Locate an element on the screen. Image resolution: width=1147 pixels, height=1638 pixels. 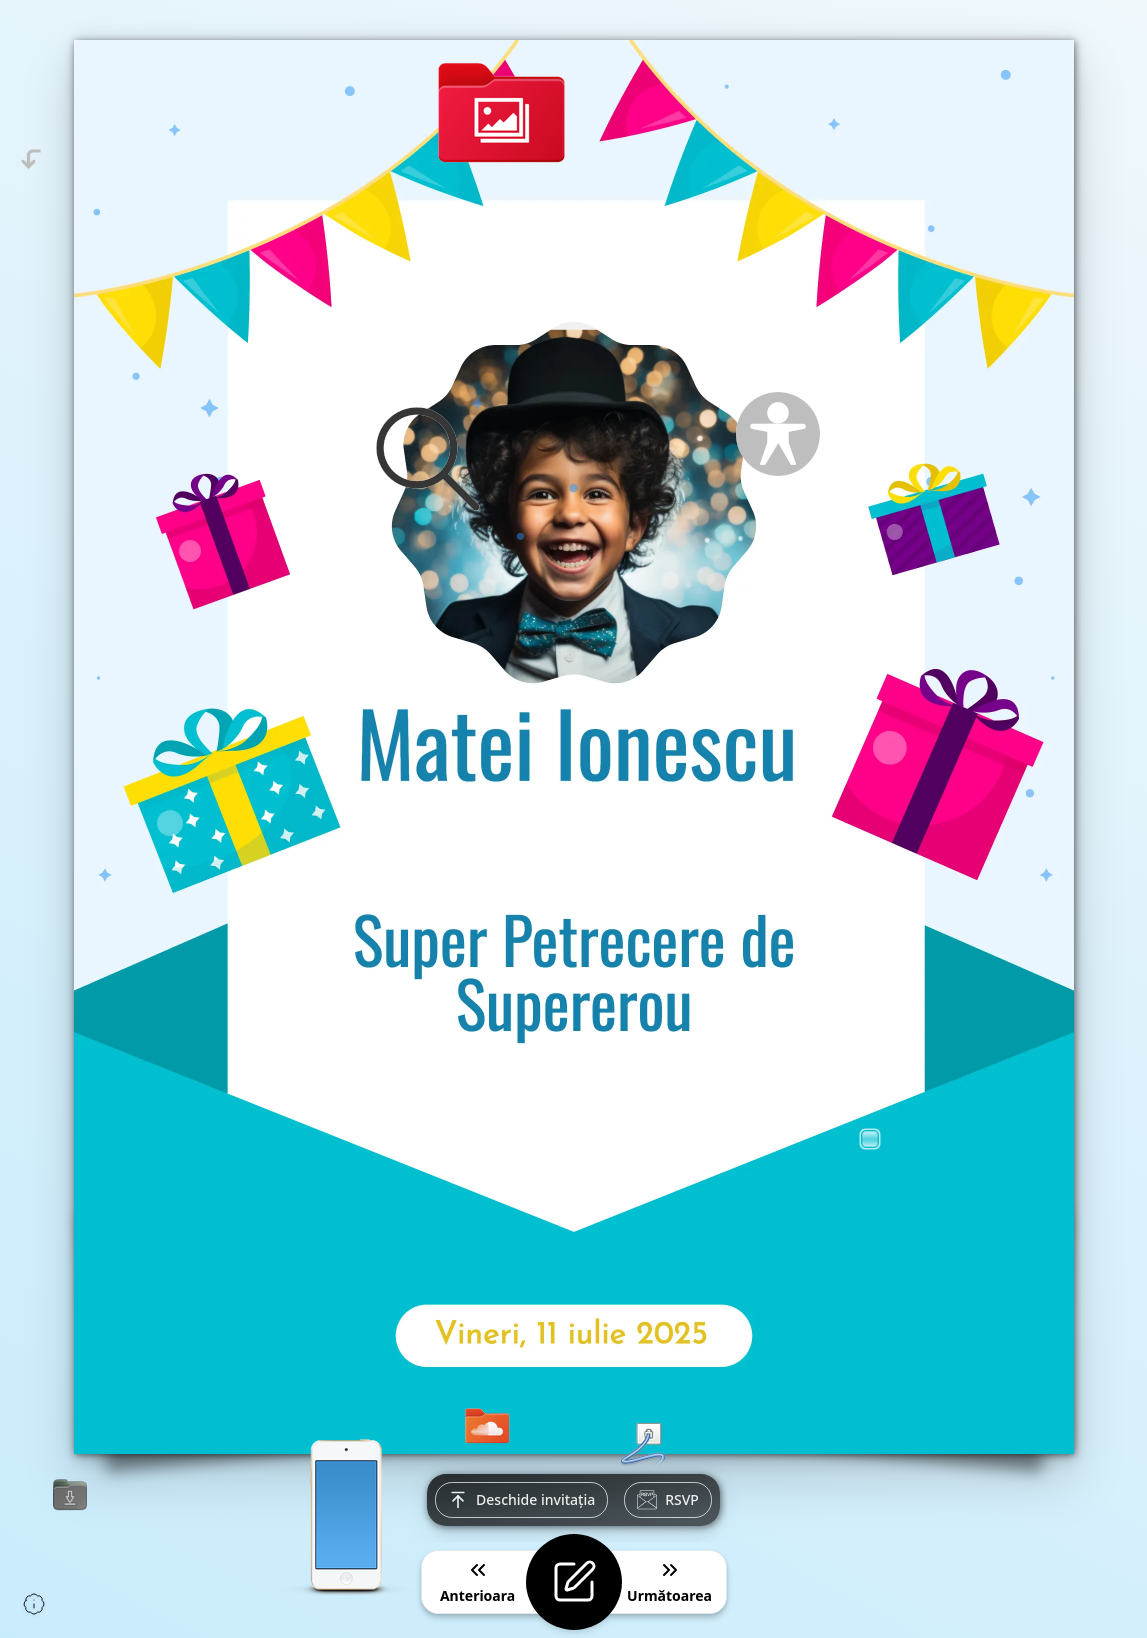
open your downloads folder is located at coordinates (70, 1494).